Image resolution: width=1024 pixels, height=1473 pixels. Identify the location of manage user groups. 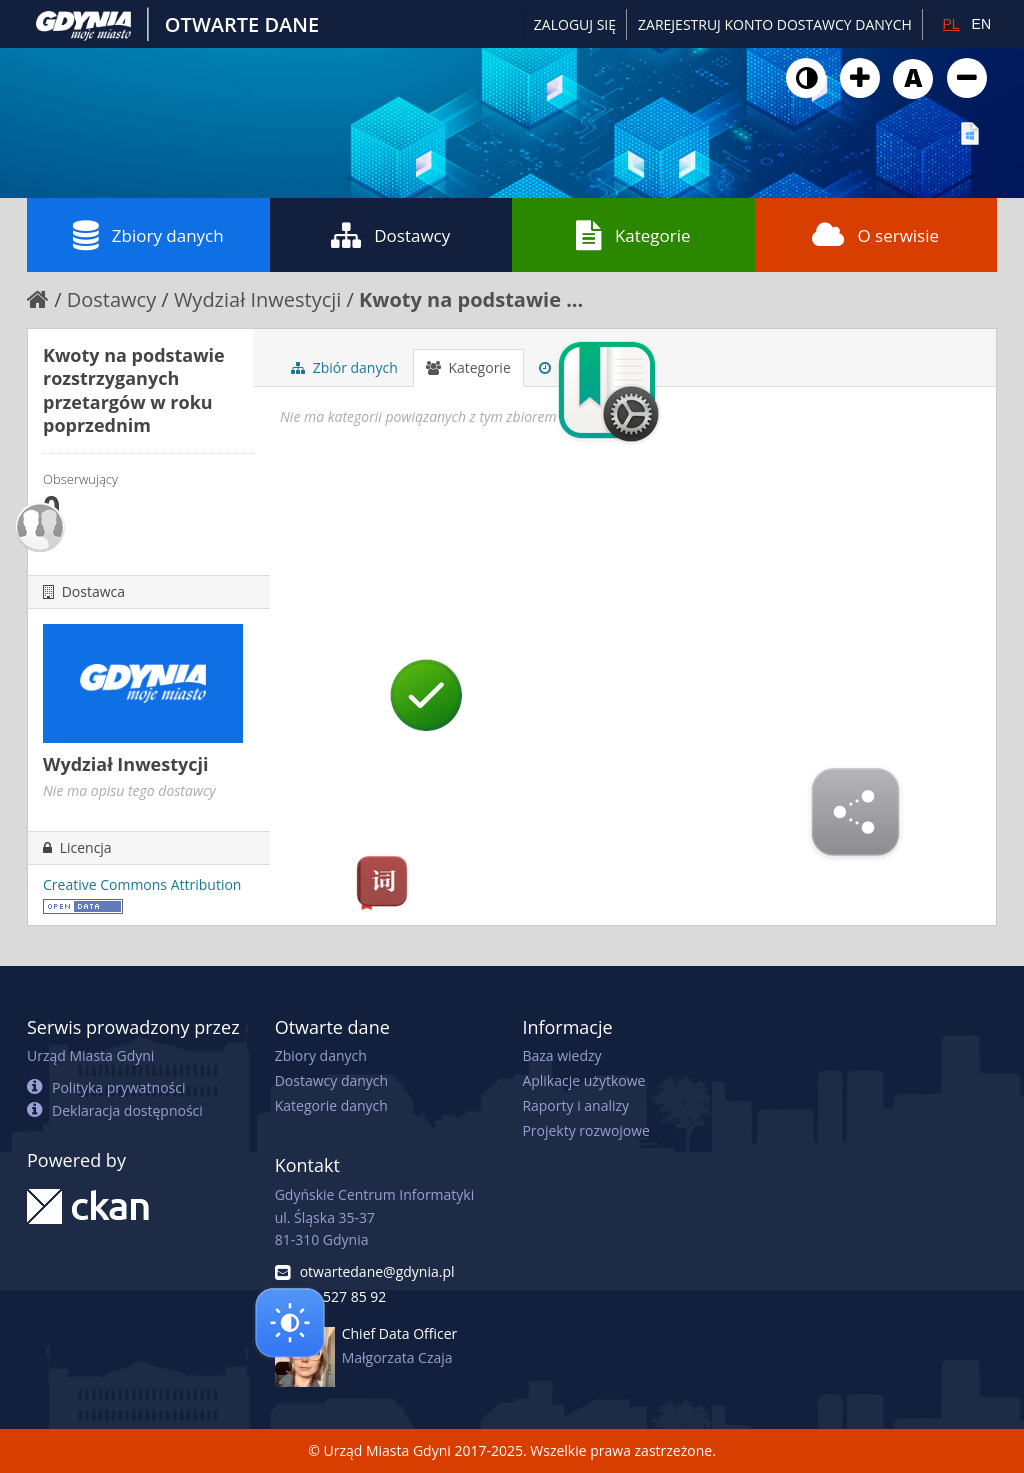
(40, 527).